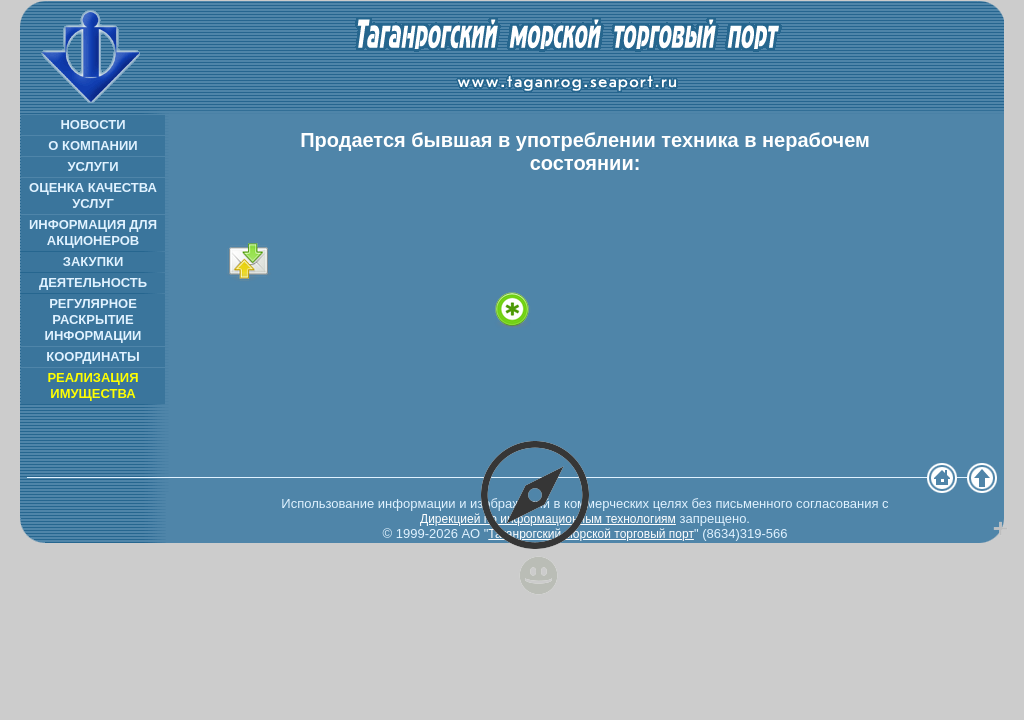 This screenshot has width=1024, height=720. I want to click on add an emoji or reaction to a message, so click(538, 575).